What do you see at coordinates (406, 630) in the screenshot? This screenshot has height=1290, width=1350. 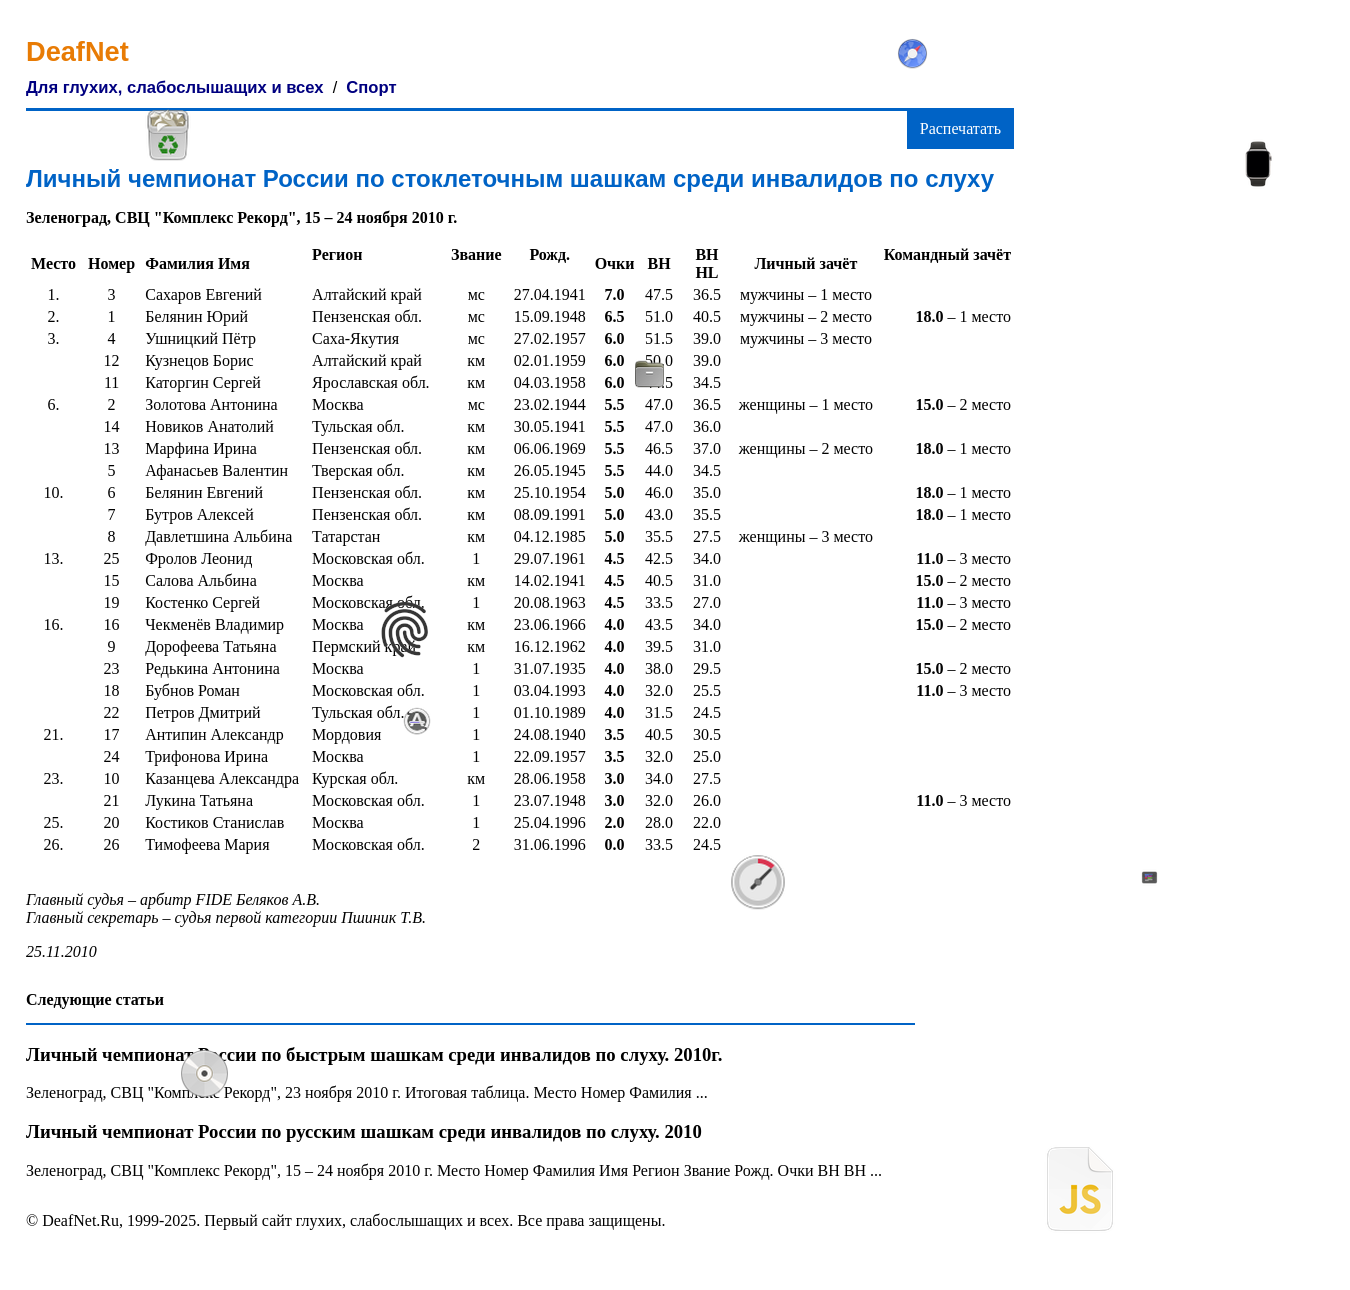 I see `authenticate with biometric fingerprint` at bounding box center [406, 630].